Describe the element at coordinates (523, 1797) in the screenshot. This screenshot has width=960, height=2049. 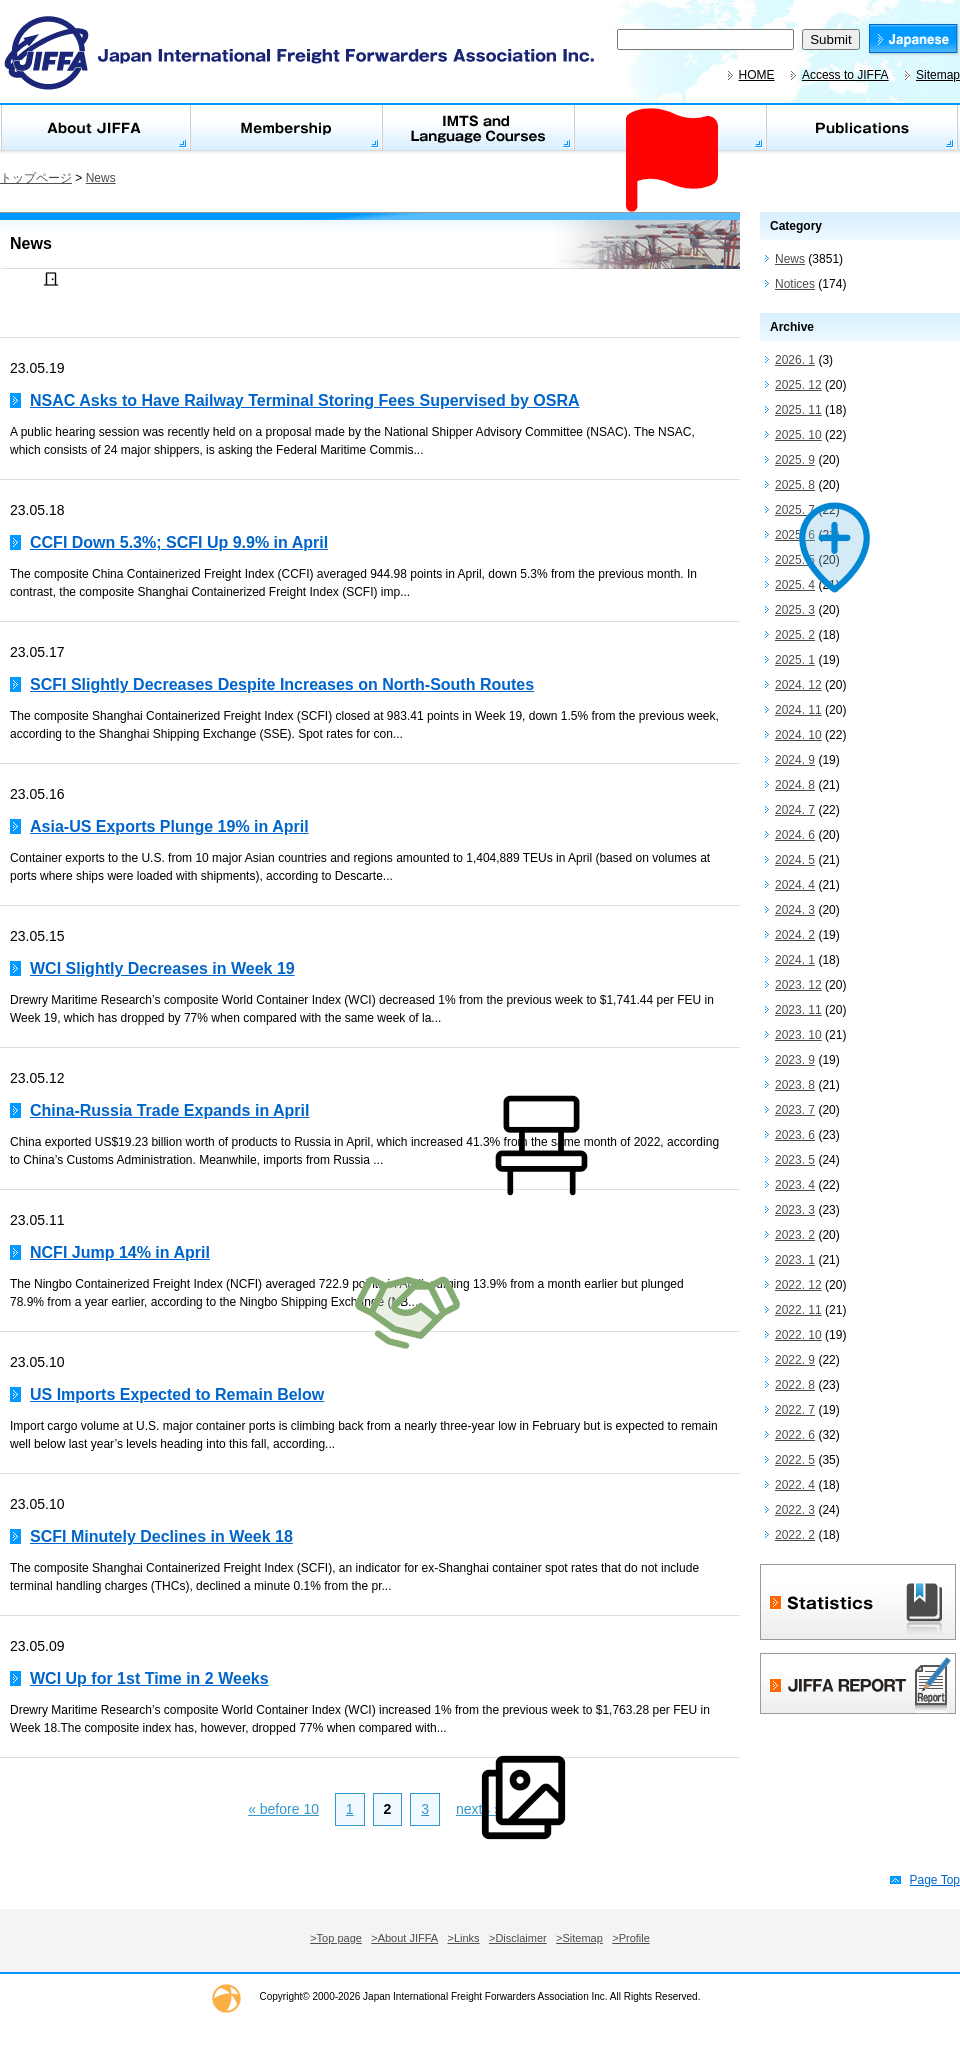
I see `view photo gallery` at that location.